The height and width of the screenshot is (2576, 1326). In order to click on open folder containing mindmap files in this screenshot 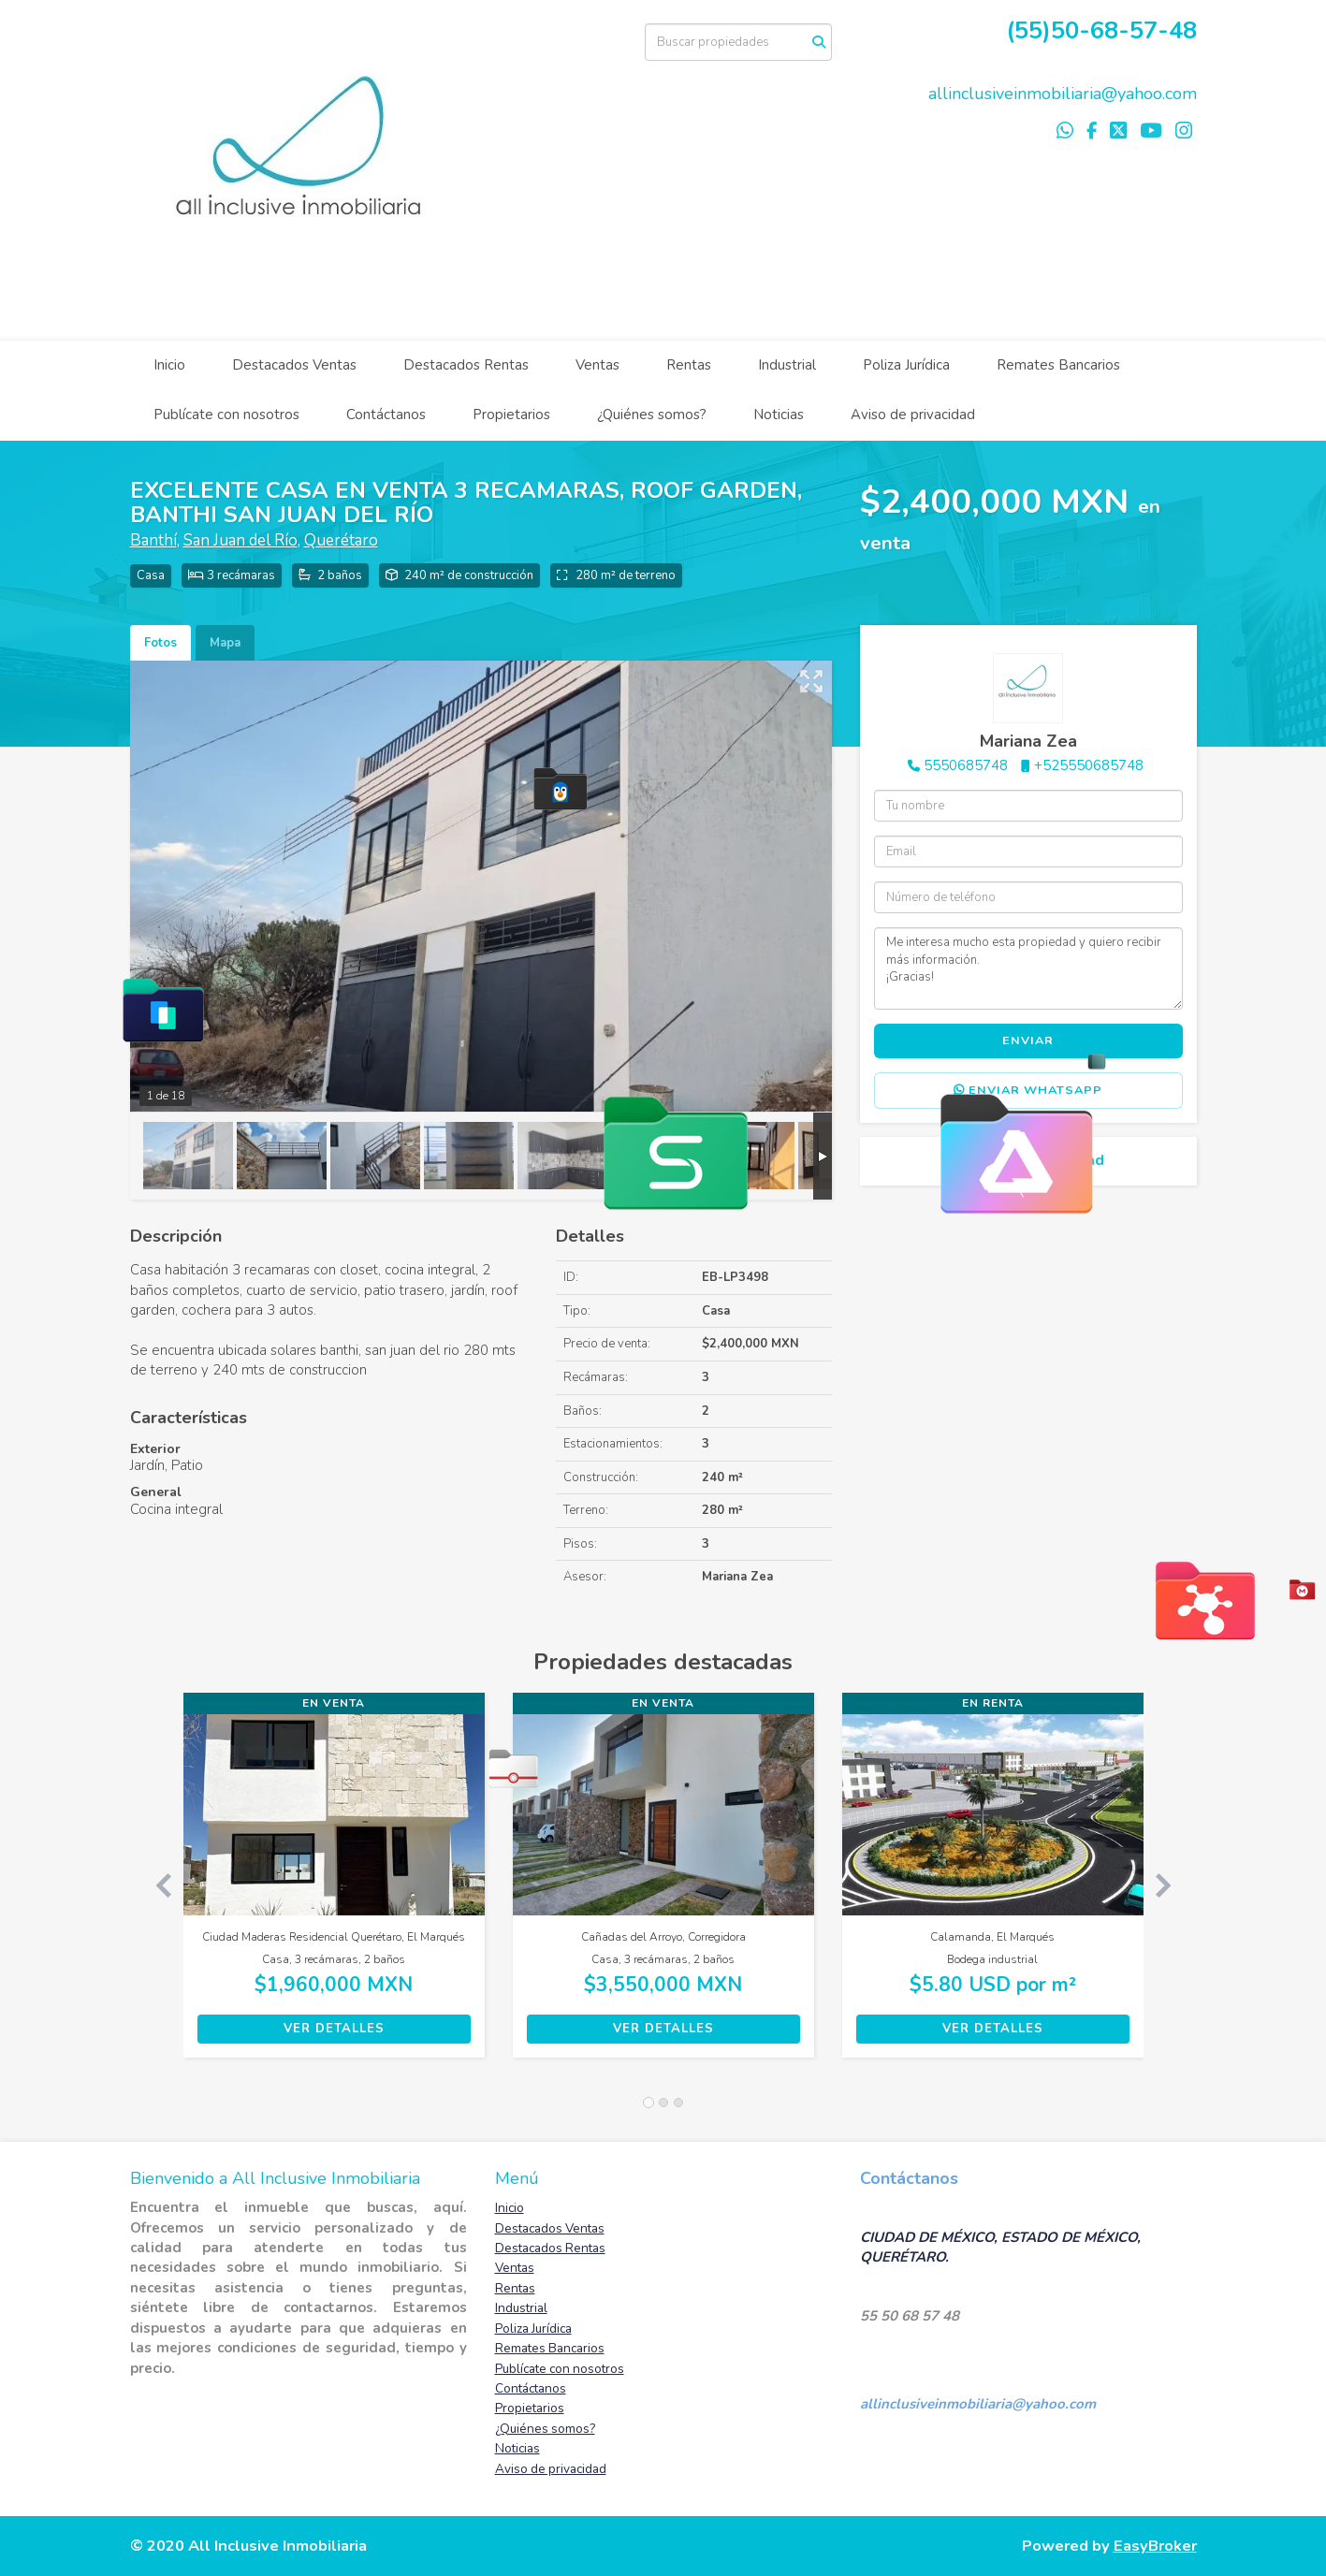, I will do `click(1204, 1603)`.